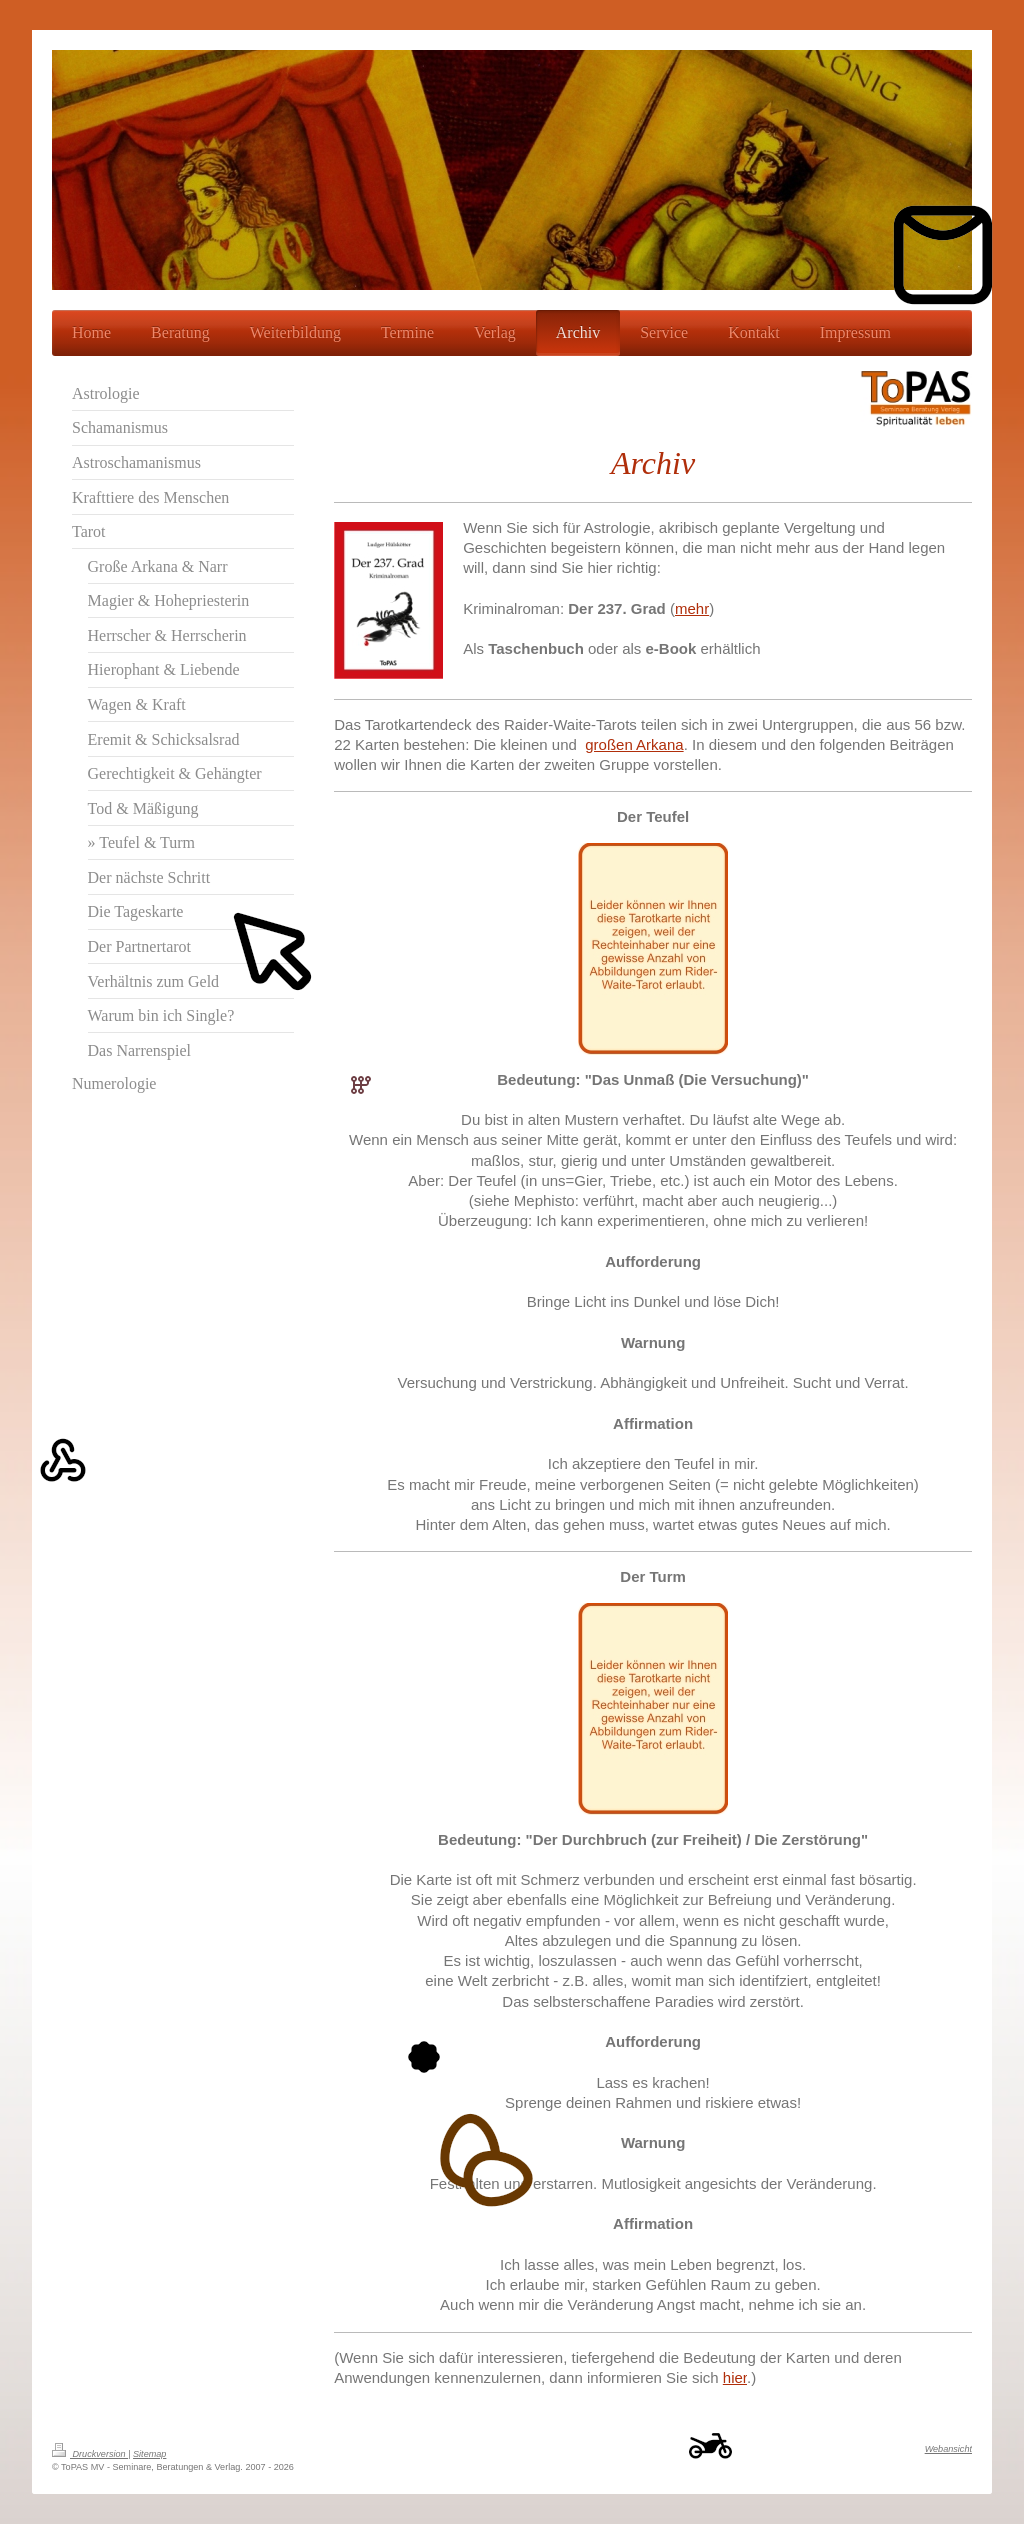 This screenshot has height=2524, width=1024. I want to click on hang dry laundry care instruction, so click(943, 255).